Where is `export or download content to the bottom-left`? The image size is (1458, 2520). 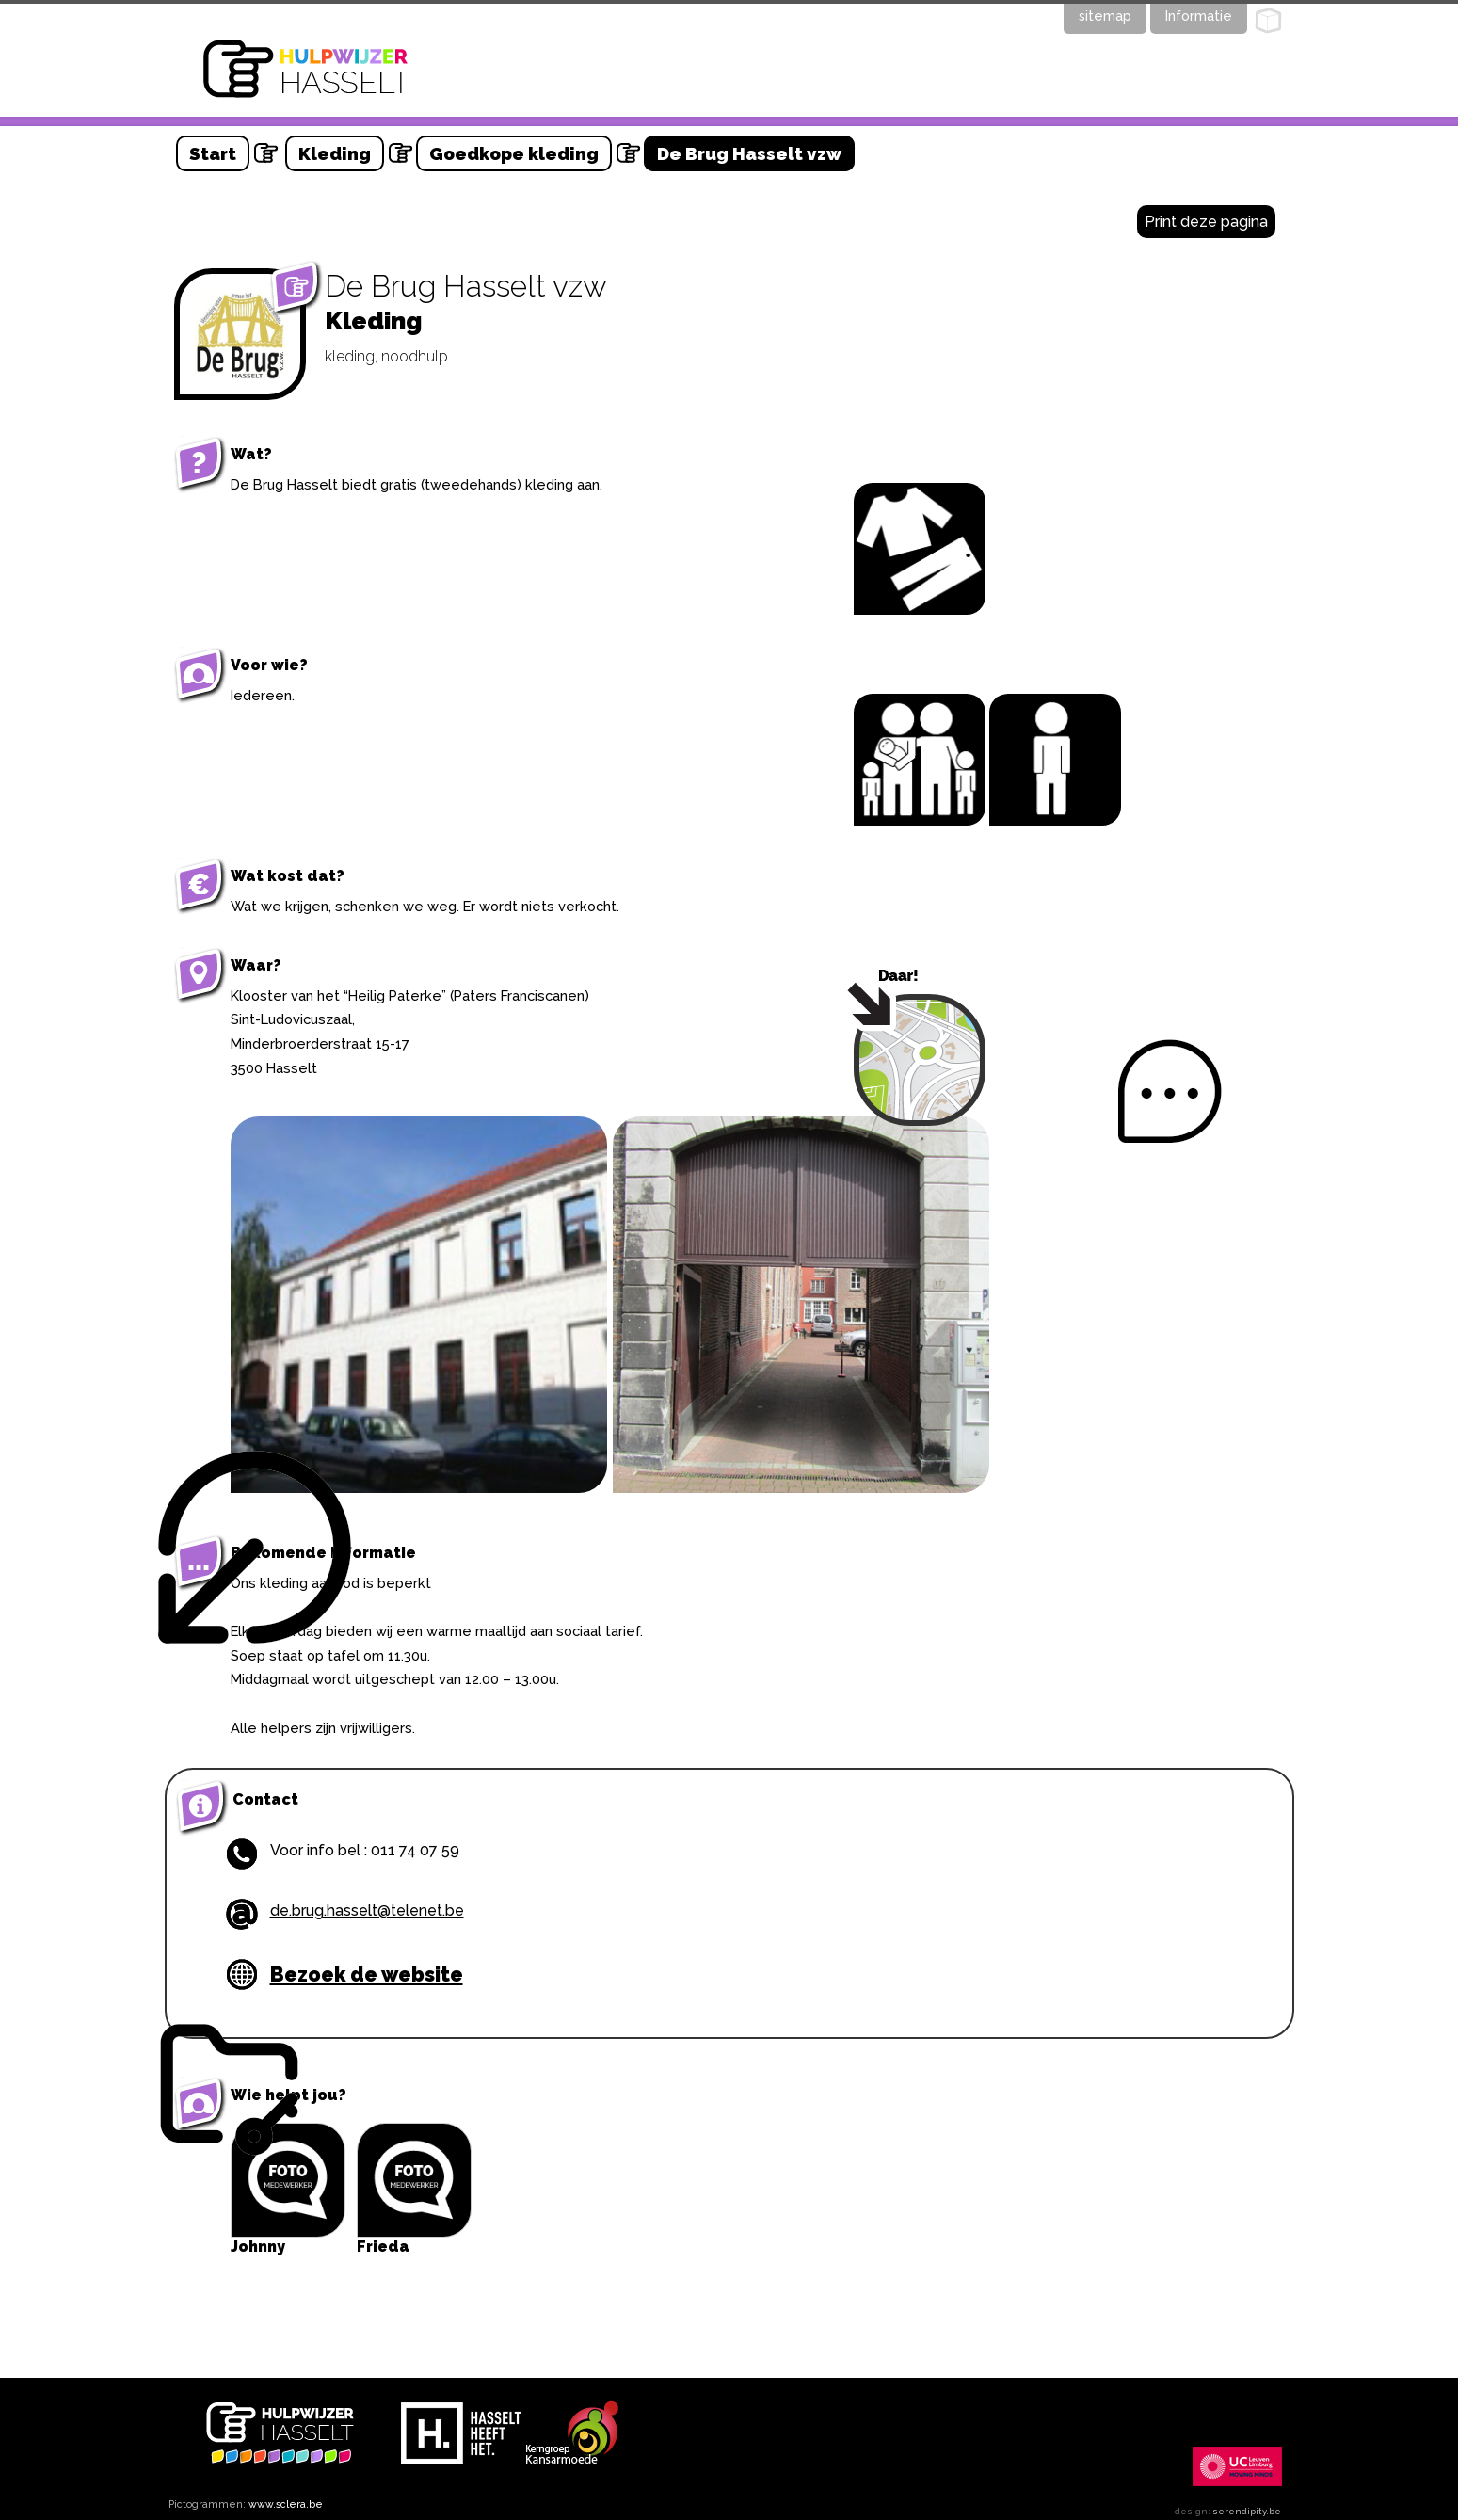
export or download content to the bottom-left is located at coordinates (254, 1547).